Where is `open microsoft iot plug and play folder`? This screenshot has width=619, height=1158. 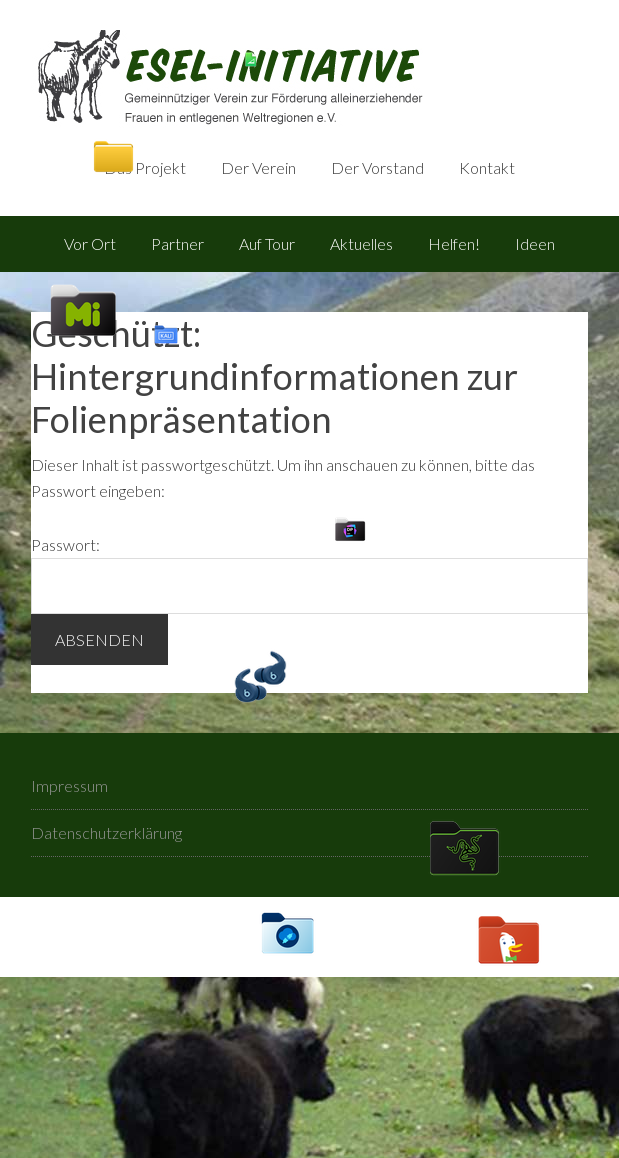 open microsoft iot plug and play folder is located at coordinates (287, 934).